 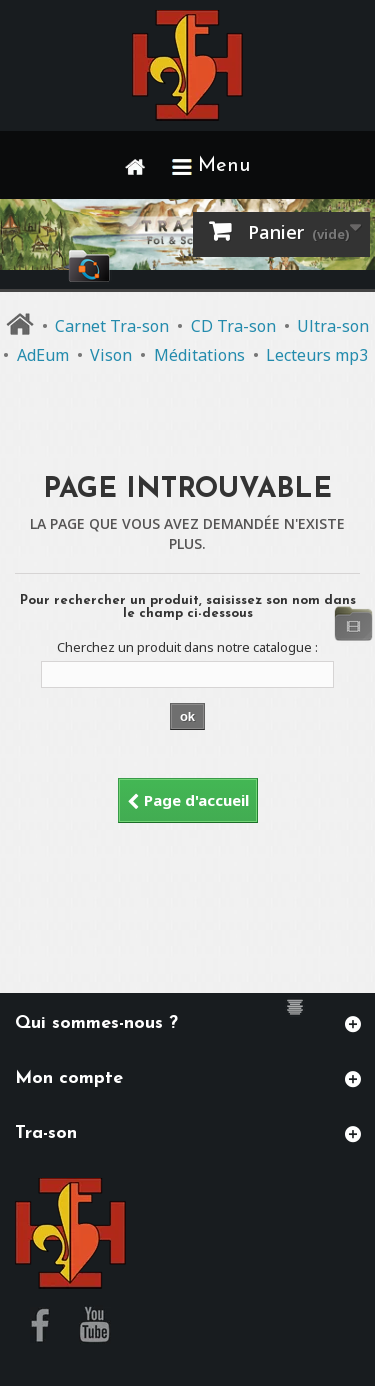 What do you see at coordinates (295, 1007) in the screenshot?
I see `center align text` at bounding box center [295, 1007].